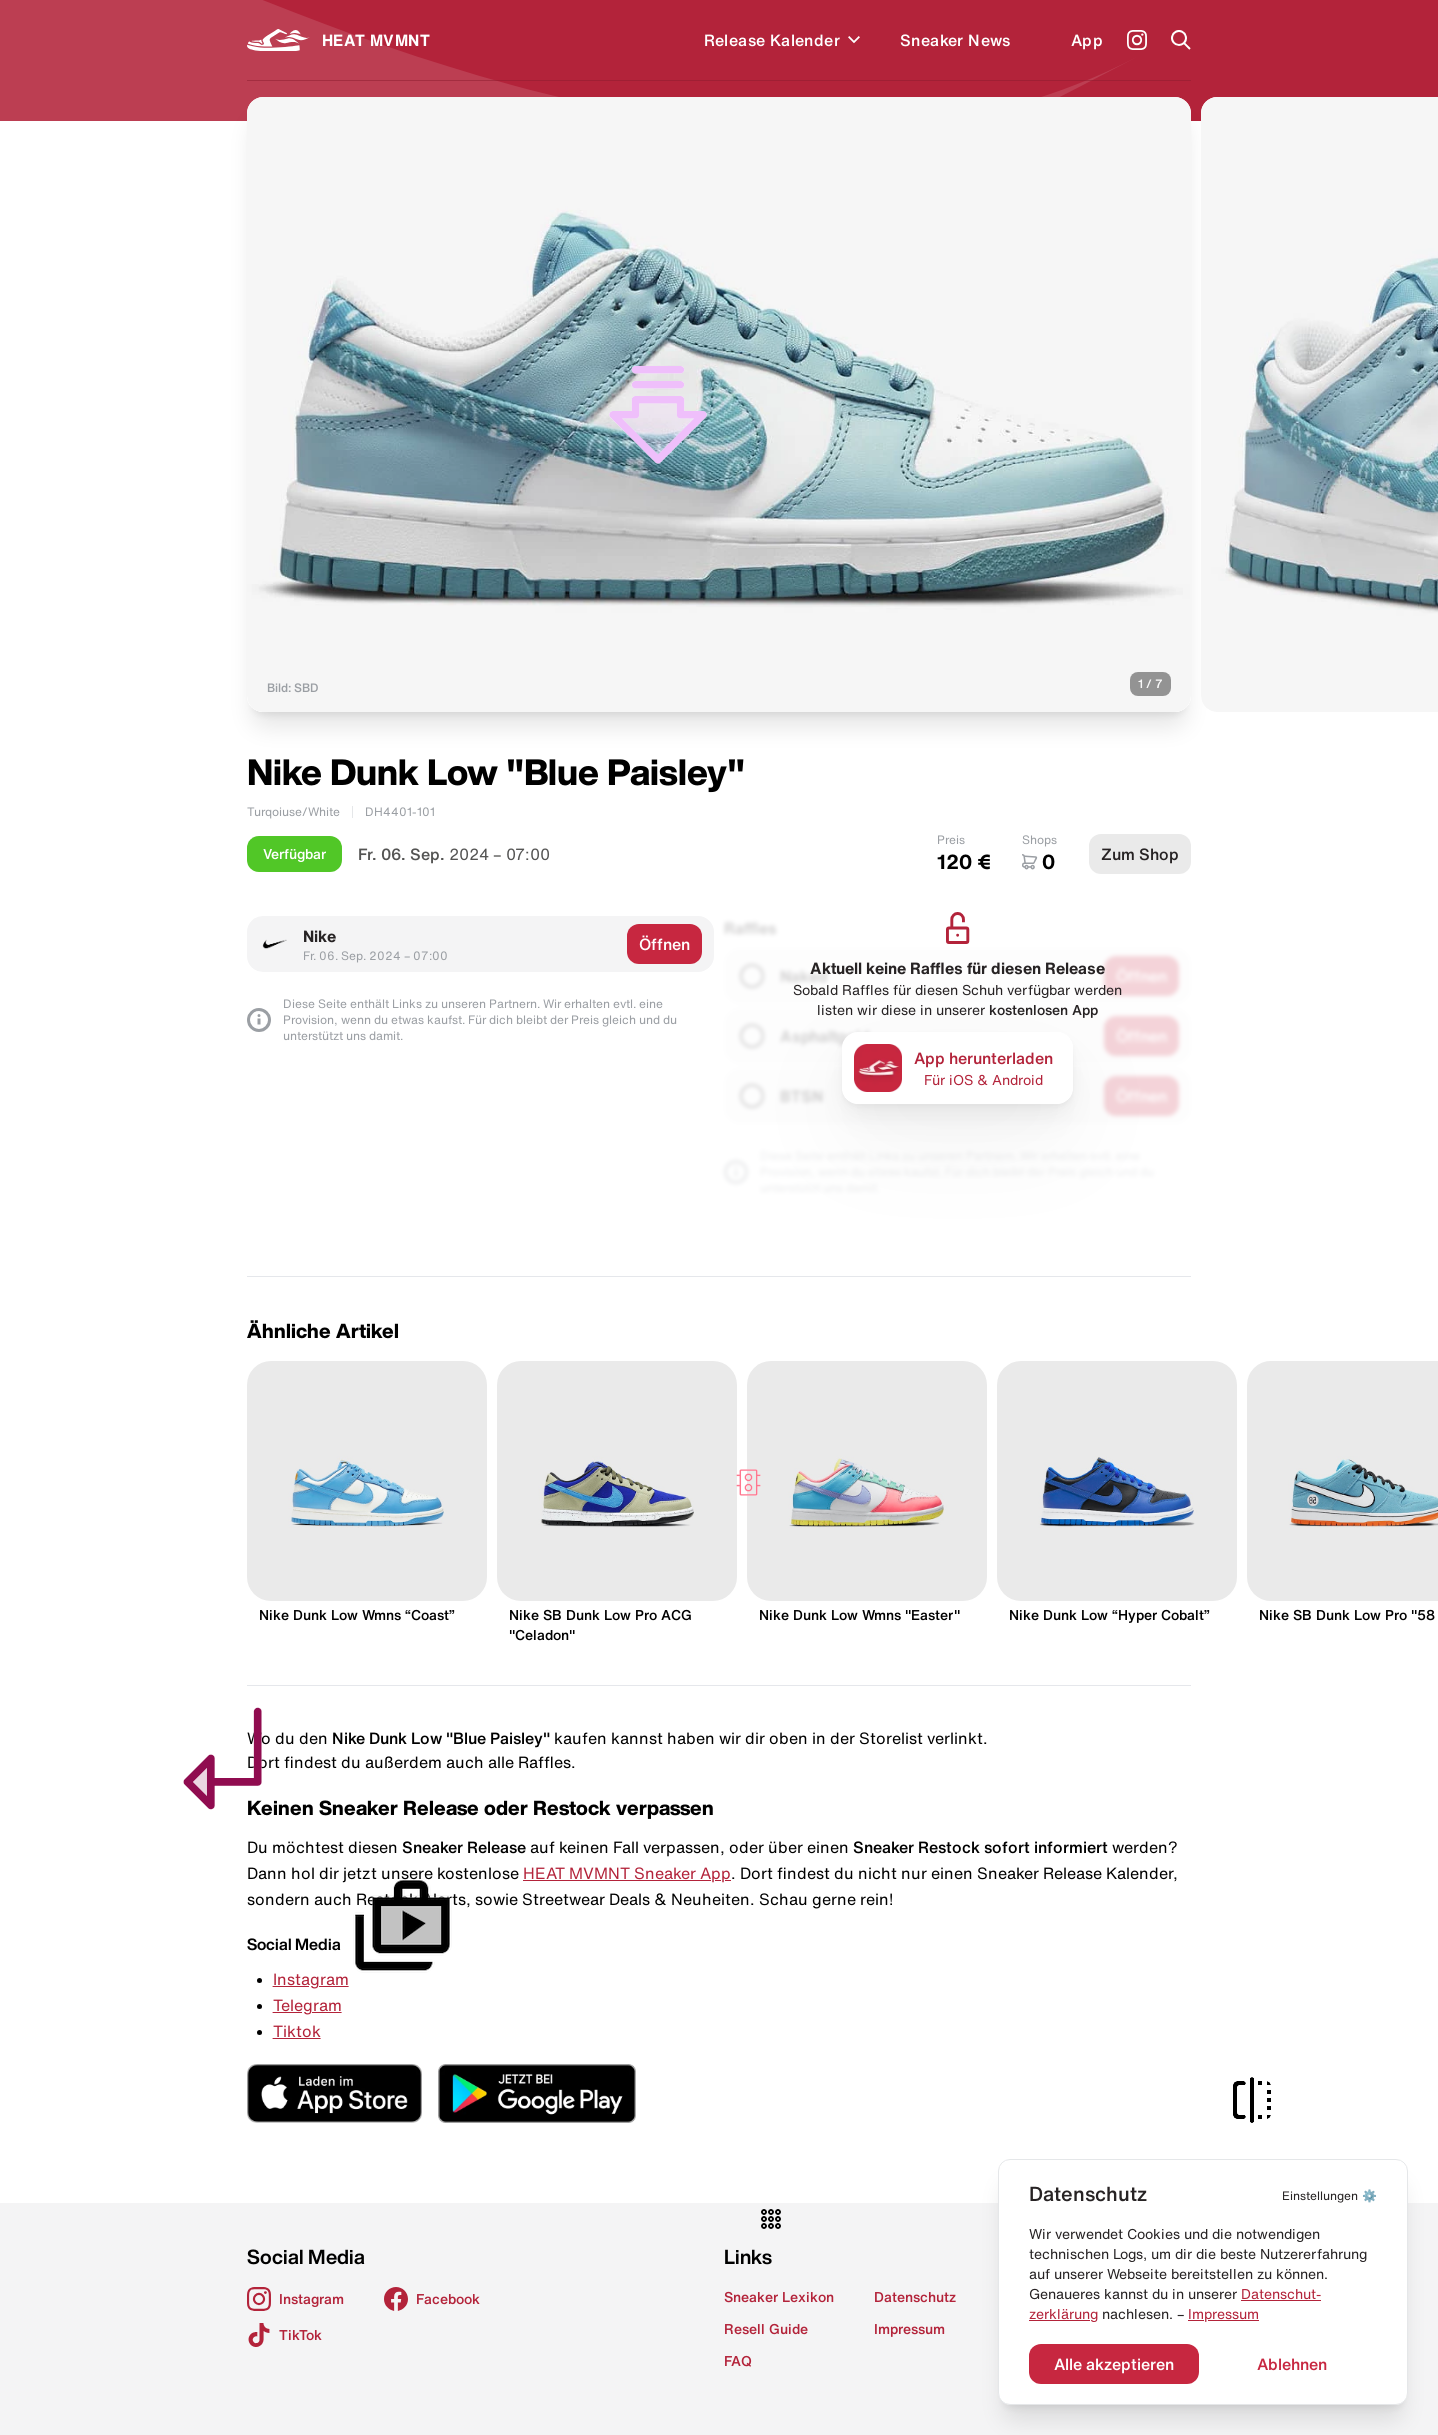 This screenshot has width=1438, height=2435. I want to click on flip image horizontally, so click(1252, 2100).